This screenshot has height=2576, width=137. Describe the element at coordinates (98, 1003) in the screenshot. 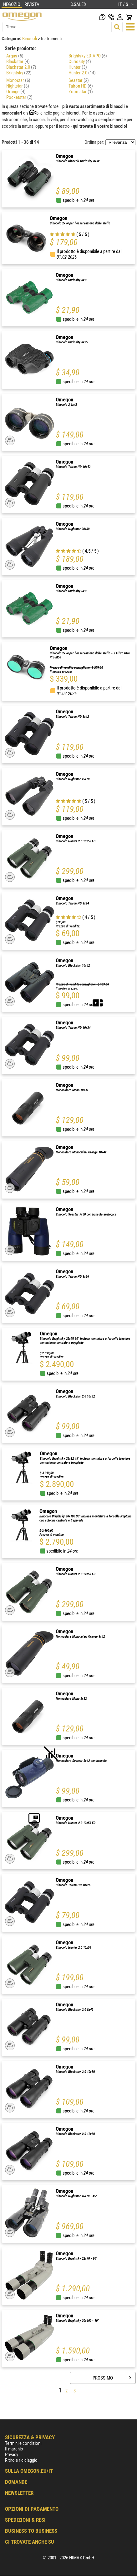

I see `access bento box or meal ordering feature` at that location.